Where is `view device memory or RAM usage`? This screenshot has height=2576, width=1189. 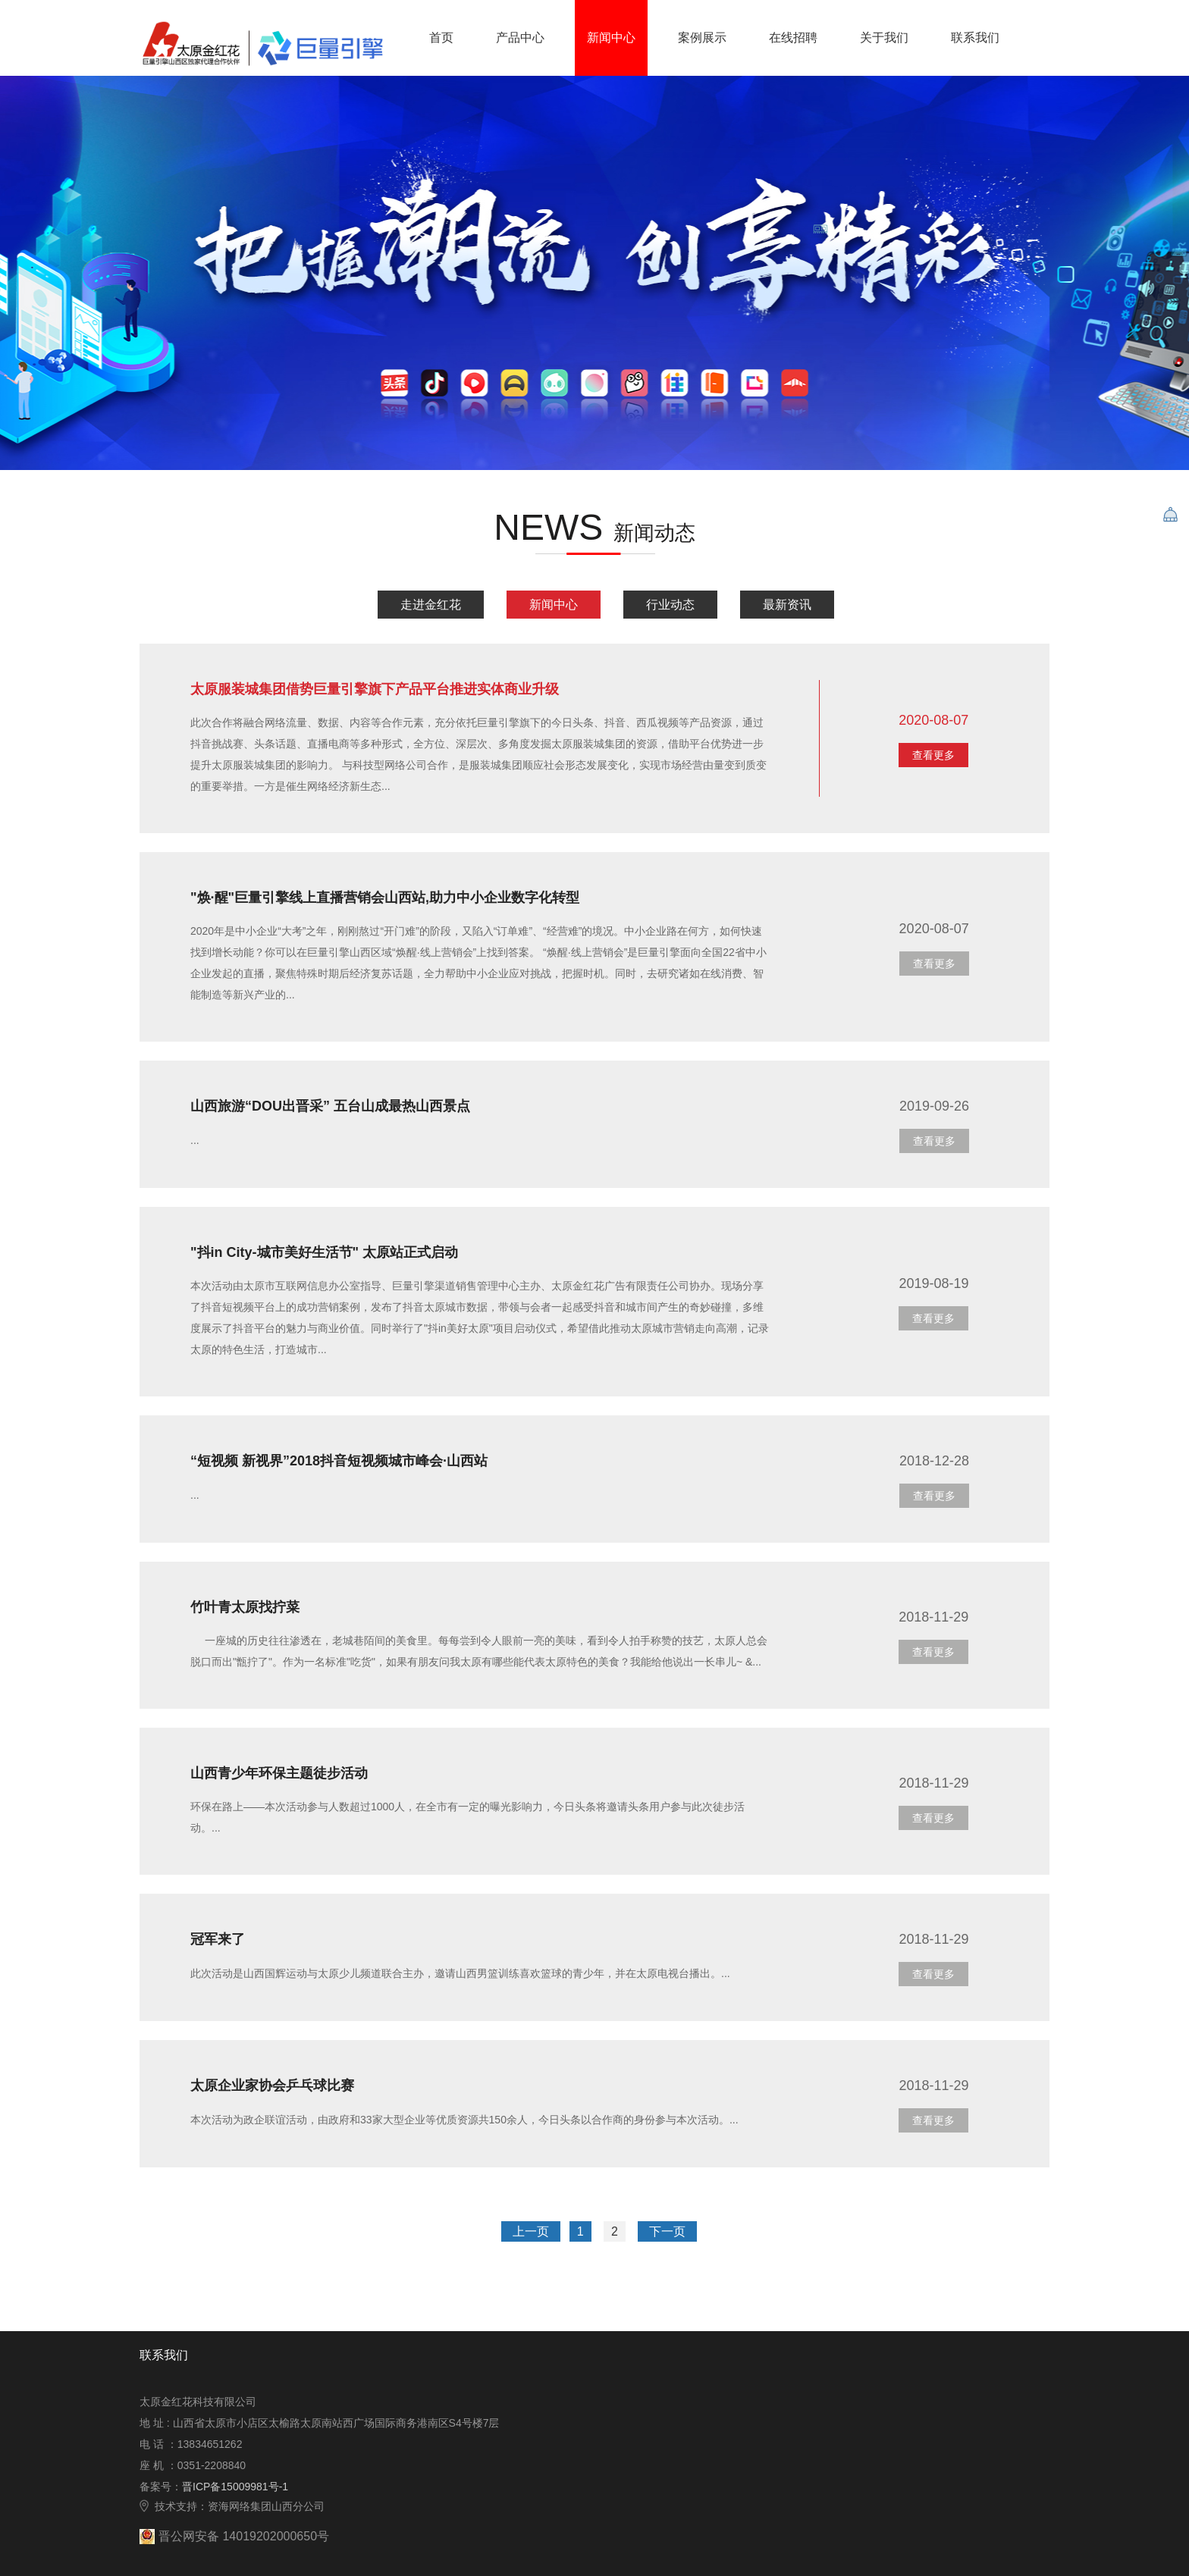
view device memory or RAM usage is located at coordinates (820, 229).